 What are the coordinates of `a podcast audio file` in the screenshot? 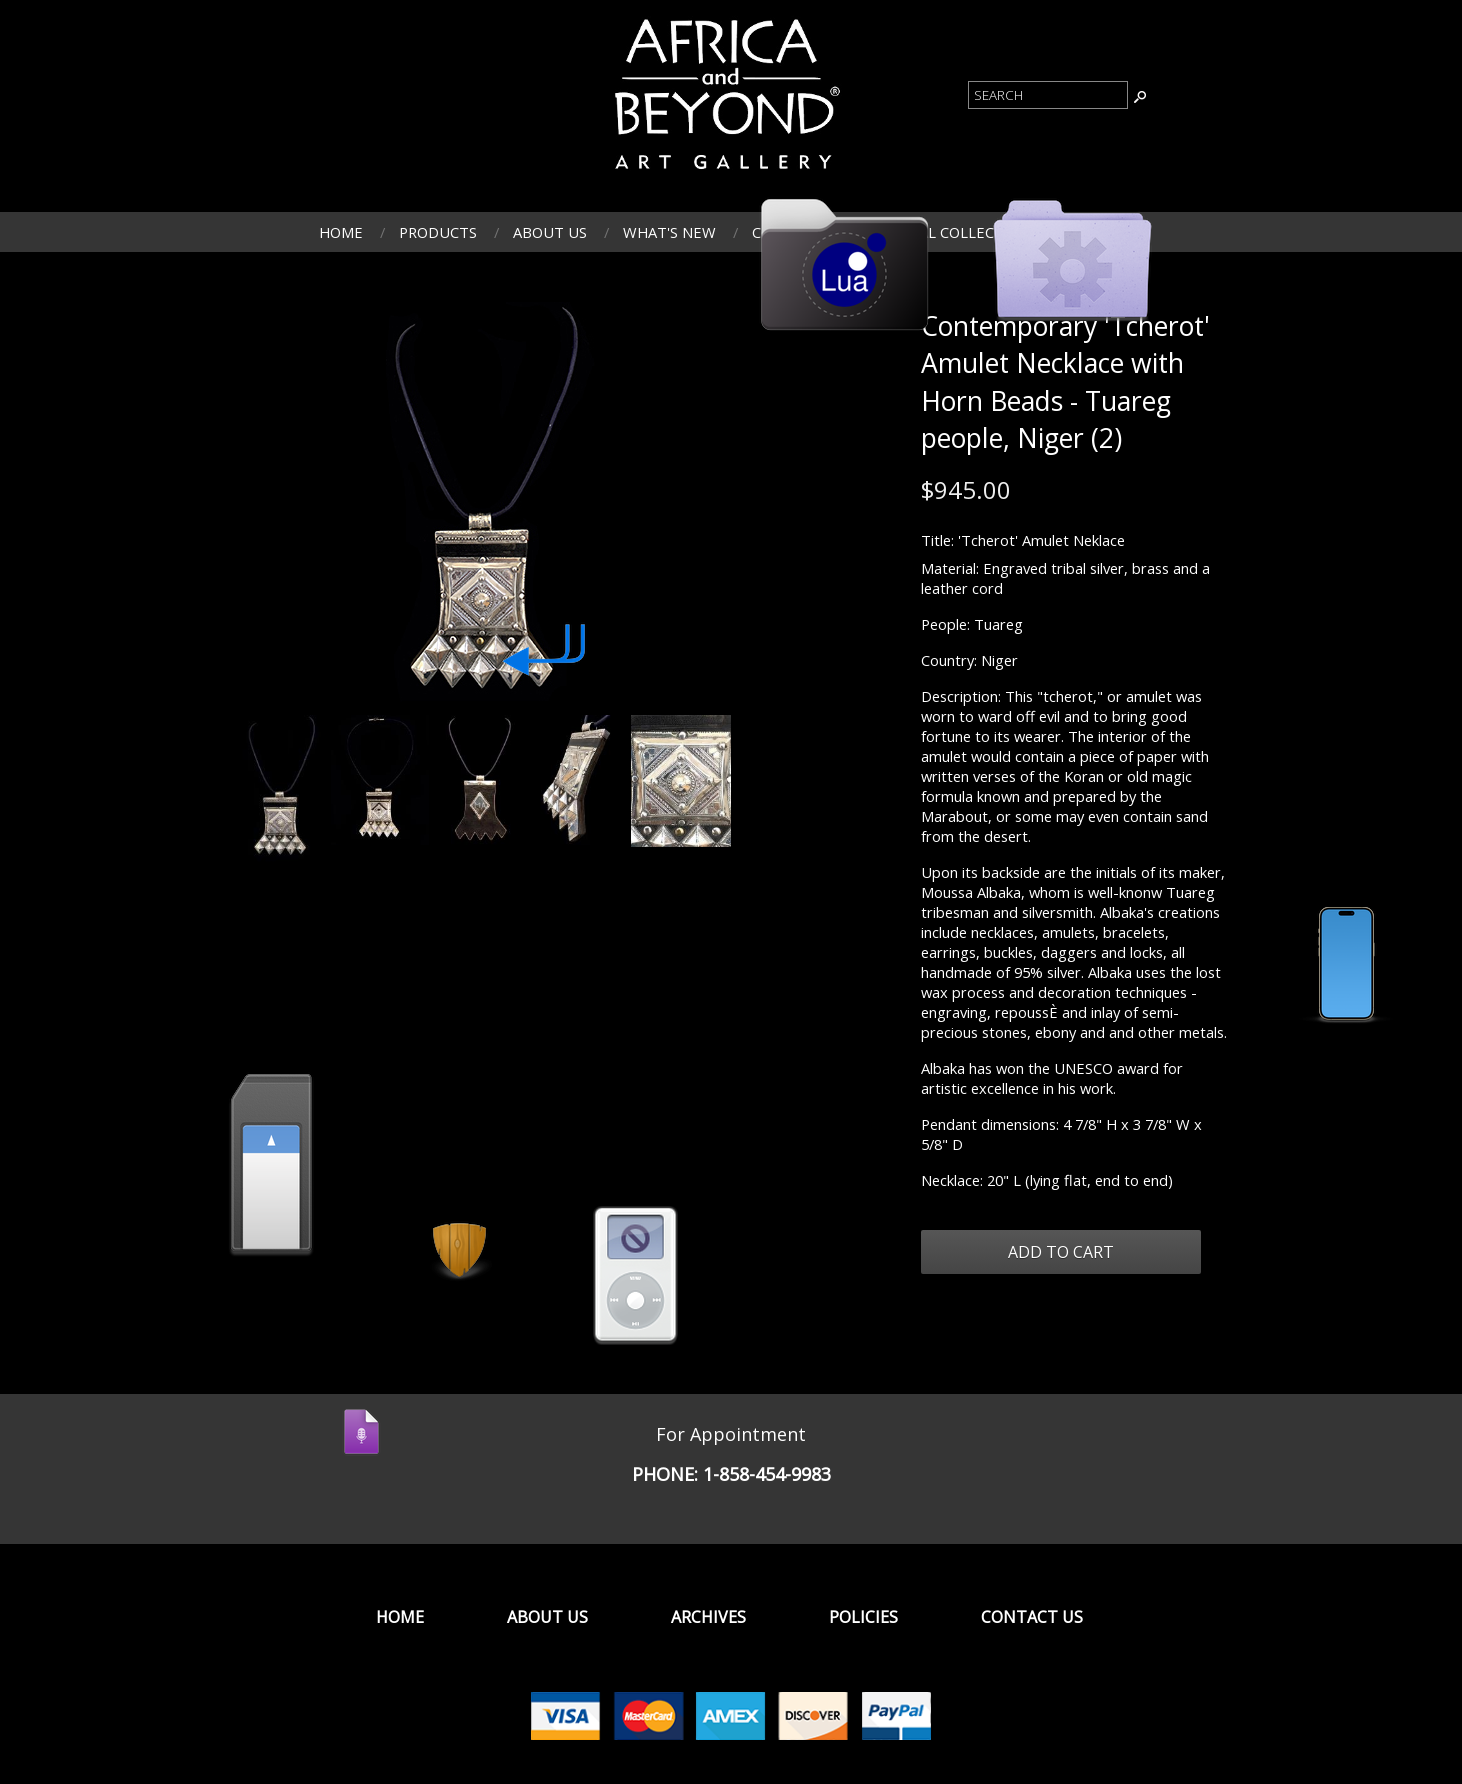 It's located at (361, 1432).